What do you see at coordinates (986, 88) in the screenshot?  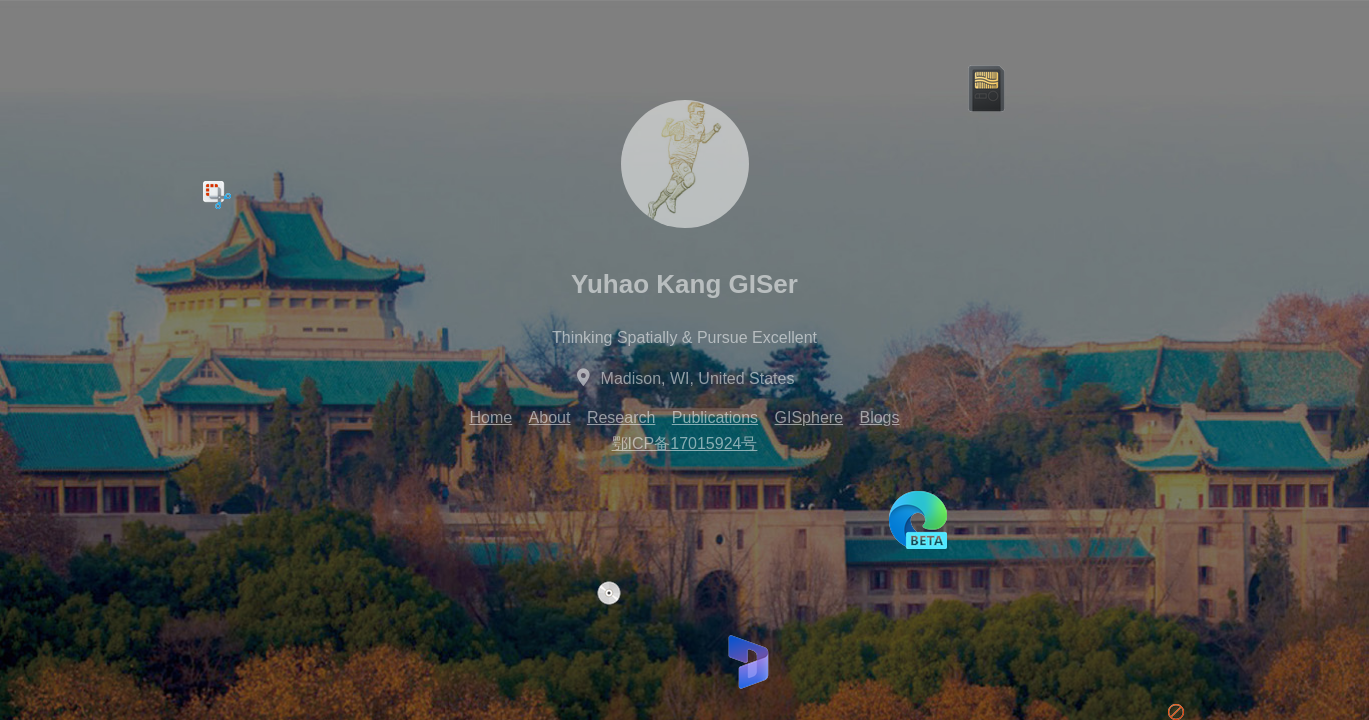 I see `access flash memory or SD card storage` at bounding box center [986, 88].